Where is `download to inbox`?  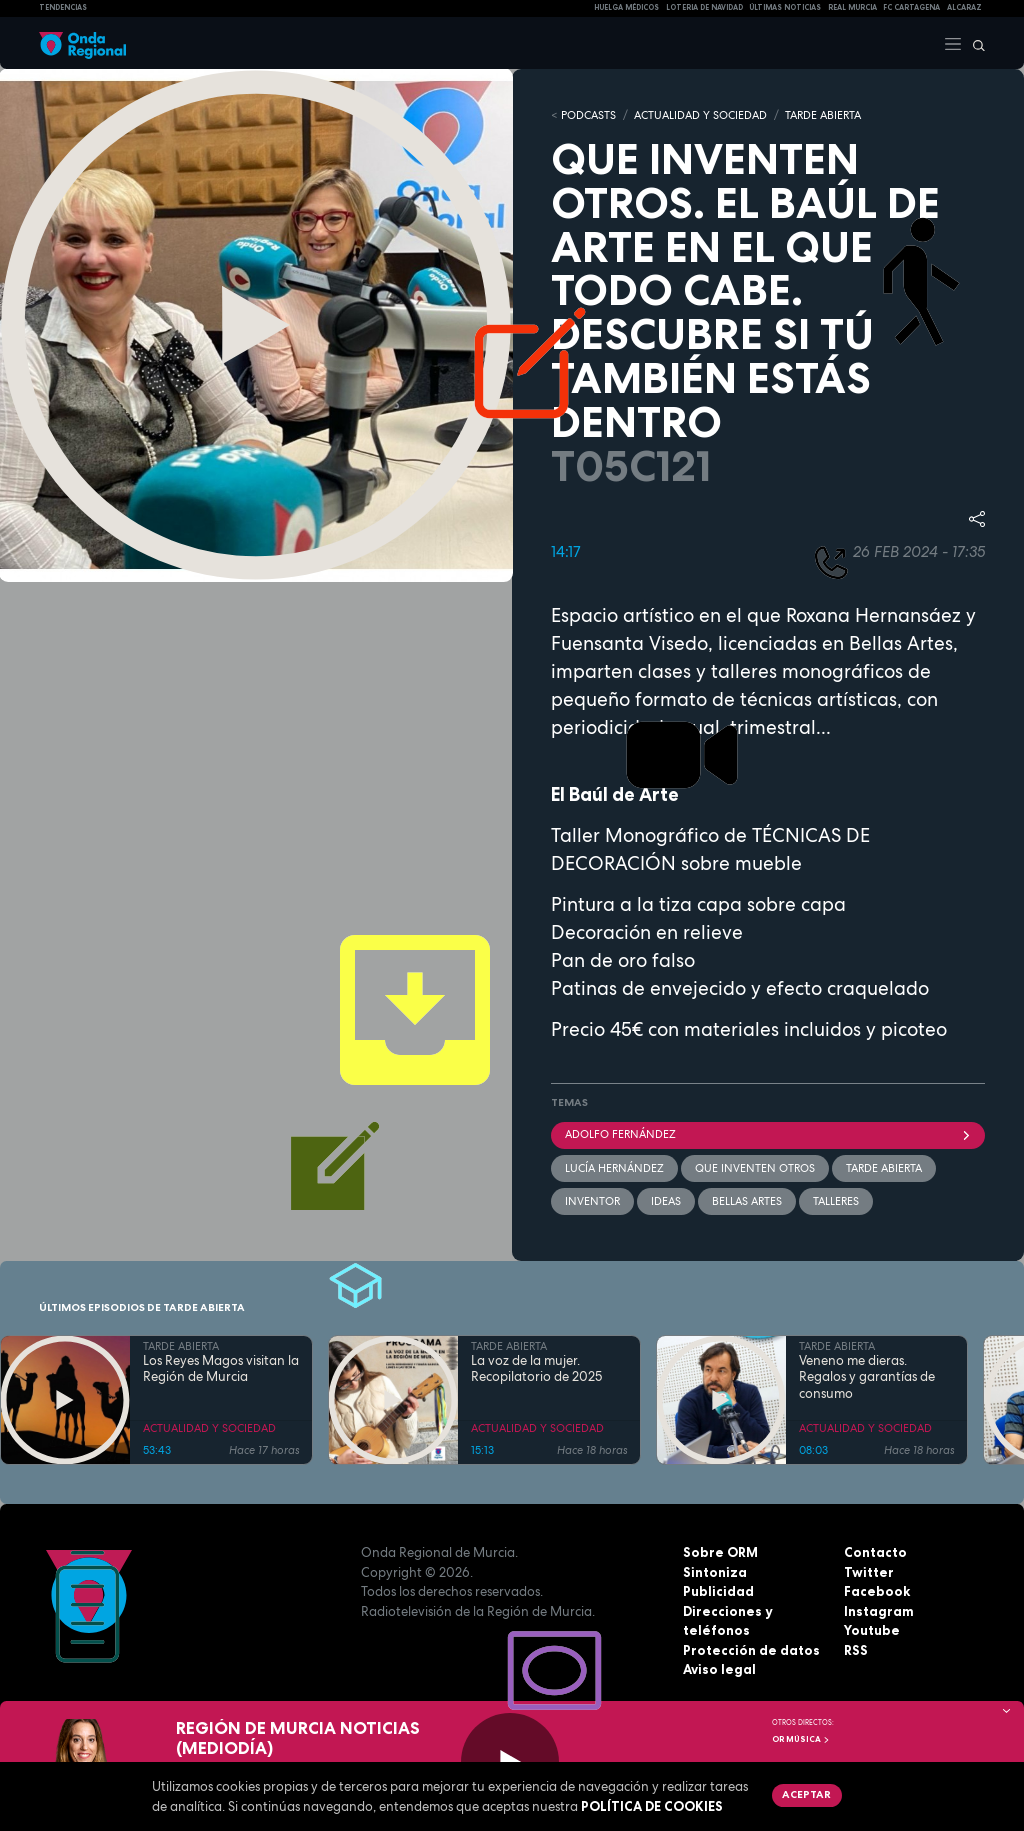 download to inbox is located at coordinates (415, 1010).